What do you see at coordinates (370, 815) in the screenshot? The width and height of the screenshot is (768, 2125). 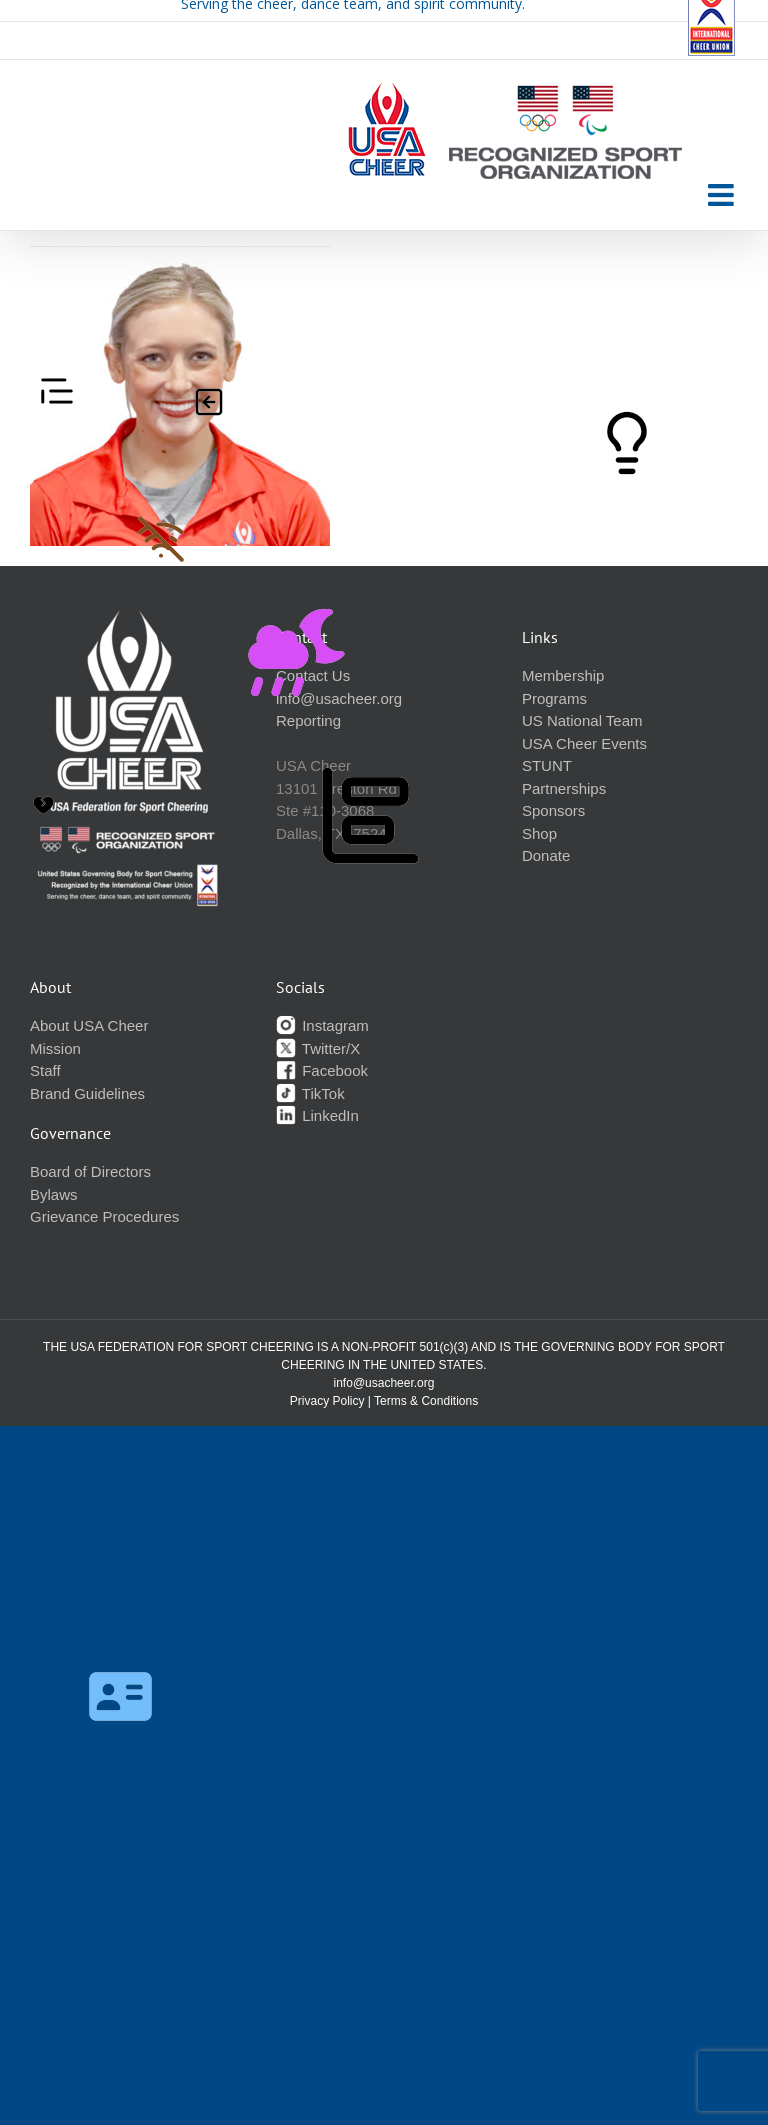 I see `view analytics or statistics` at bounding box center [370, 815].